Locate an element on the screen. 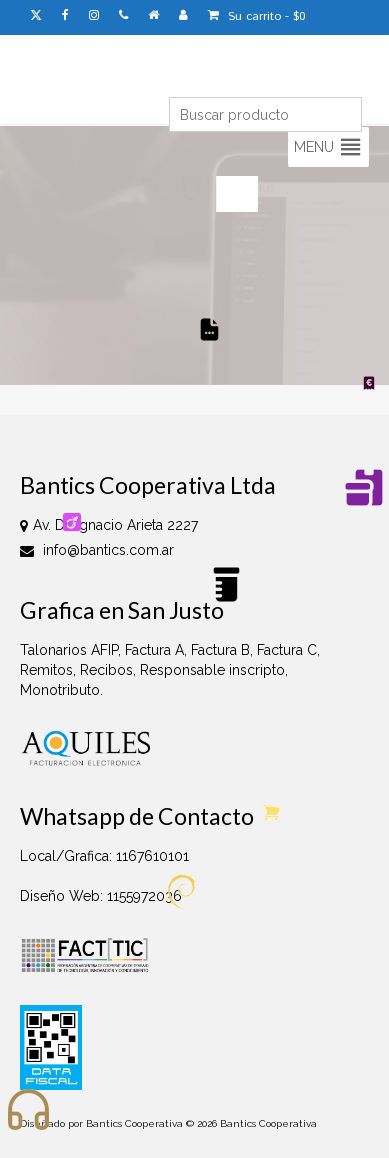  view prescription or medication details is located at coordinates (226, 584).